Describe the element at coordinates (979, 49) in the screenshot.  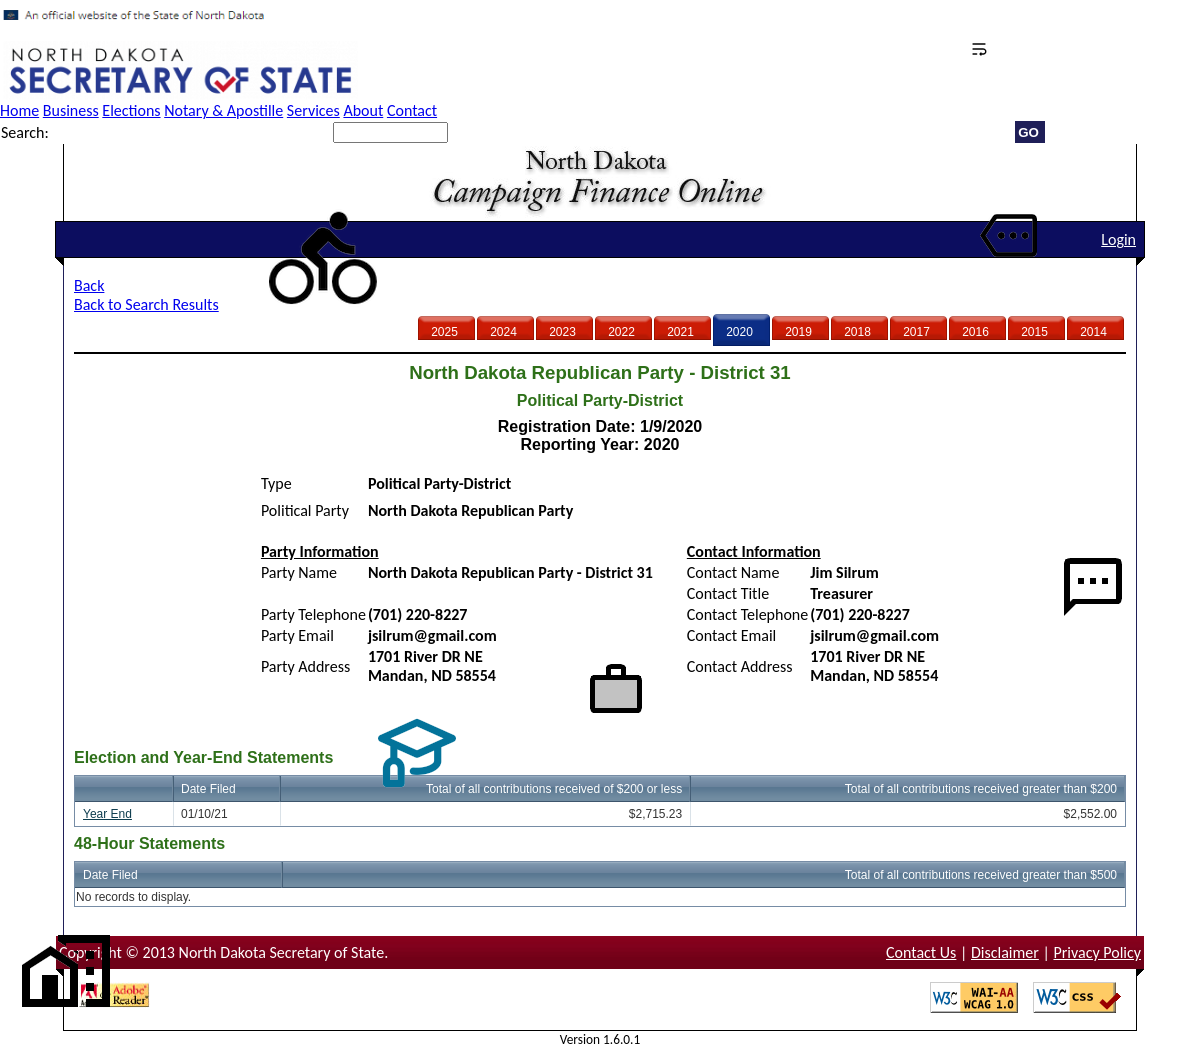
I see `toggle text wrapping in a document or editor` at that location.